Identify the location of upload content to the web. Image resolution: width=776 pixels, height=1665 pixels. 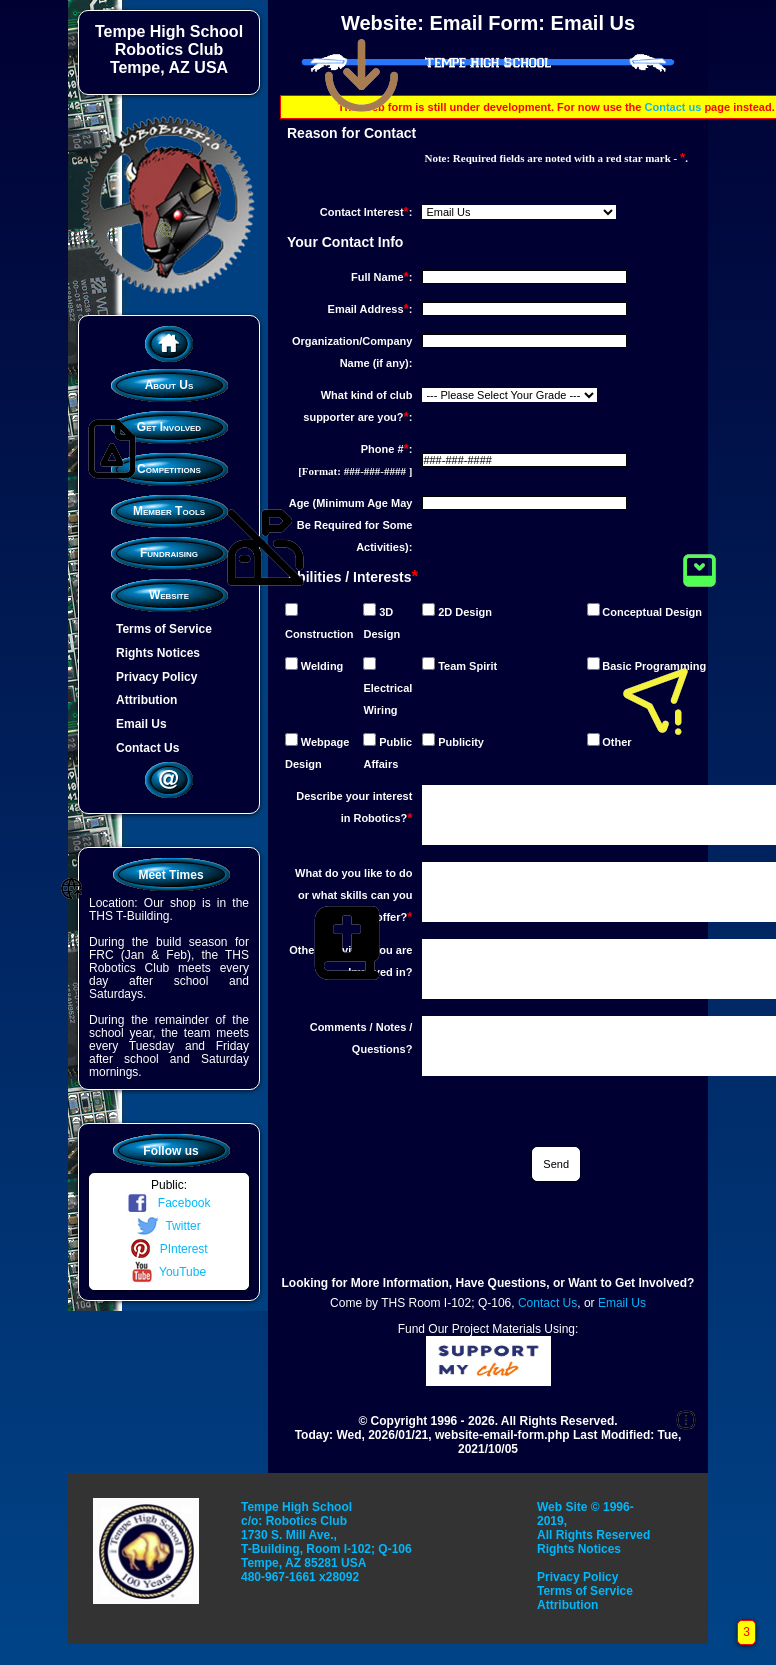
(71, 888).